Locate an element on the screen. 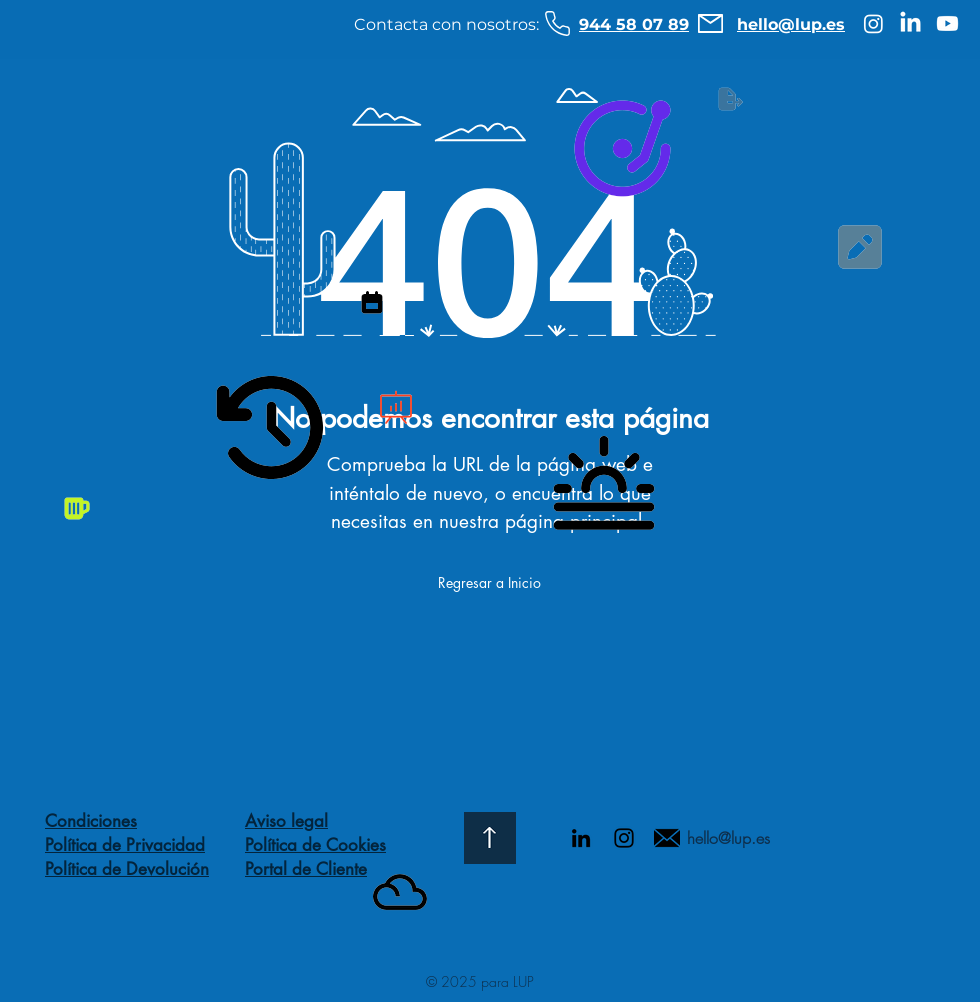  indicates hazy or foggy weather conditions is located at coordinates (604, 484).